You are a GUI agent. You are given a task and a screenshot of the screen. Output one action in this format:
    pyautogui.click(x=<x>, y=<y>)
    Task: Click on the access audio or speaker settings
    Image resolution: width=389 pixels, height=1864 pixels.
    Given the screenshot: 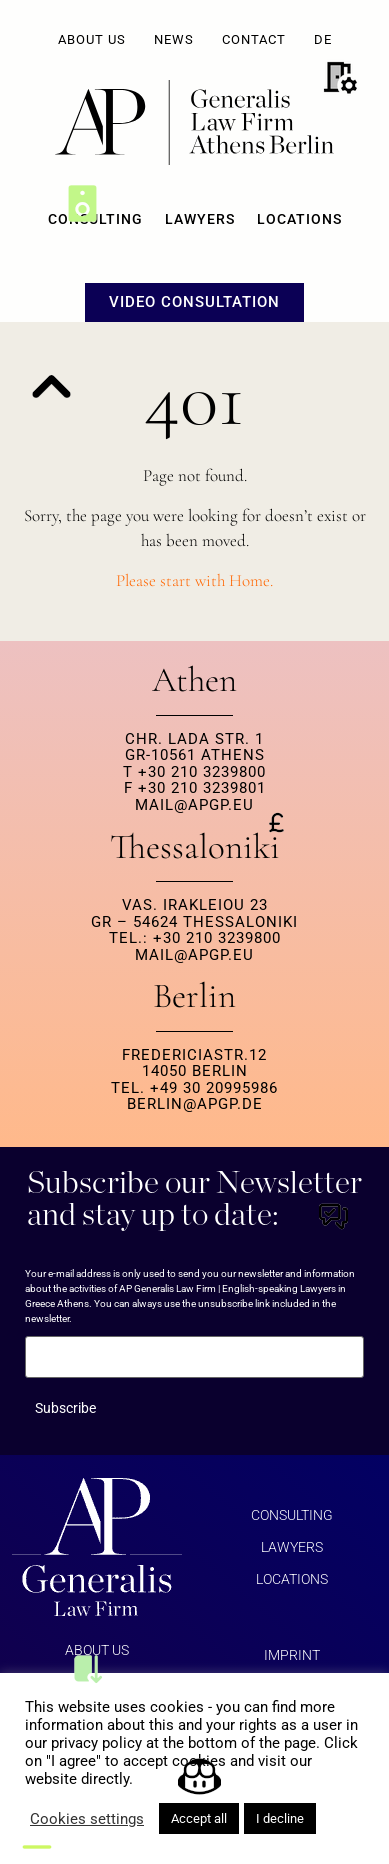 What is the action you would take?
    pyautogui.click(x=82, y=203)
    